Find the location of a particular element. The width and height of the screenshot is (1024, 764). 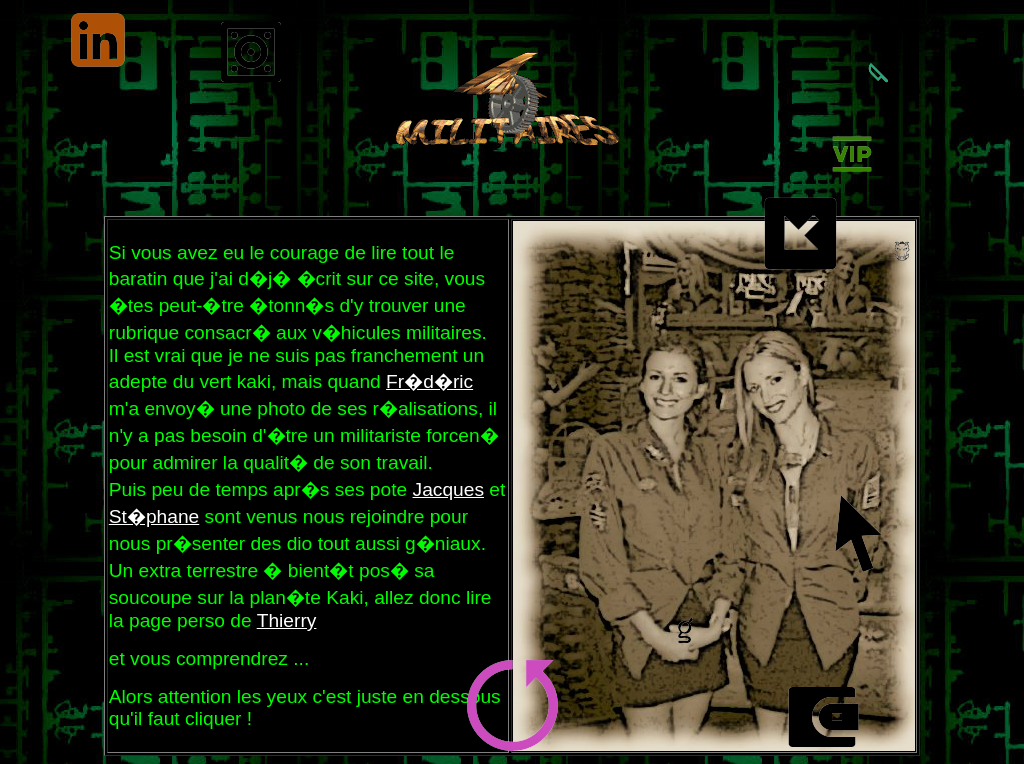

audio speaker or sound output device is located at coordinates (251, 52).